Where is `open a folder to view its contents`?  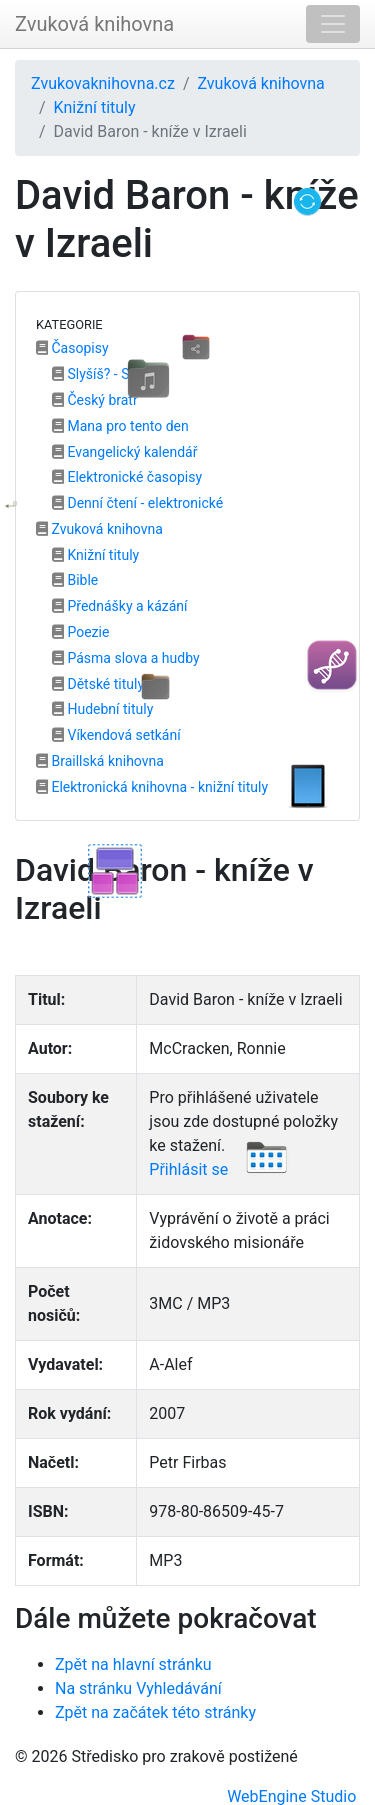
open a folder to view its contents is located at coordinates (155, 686).